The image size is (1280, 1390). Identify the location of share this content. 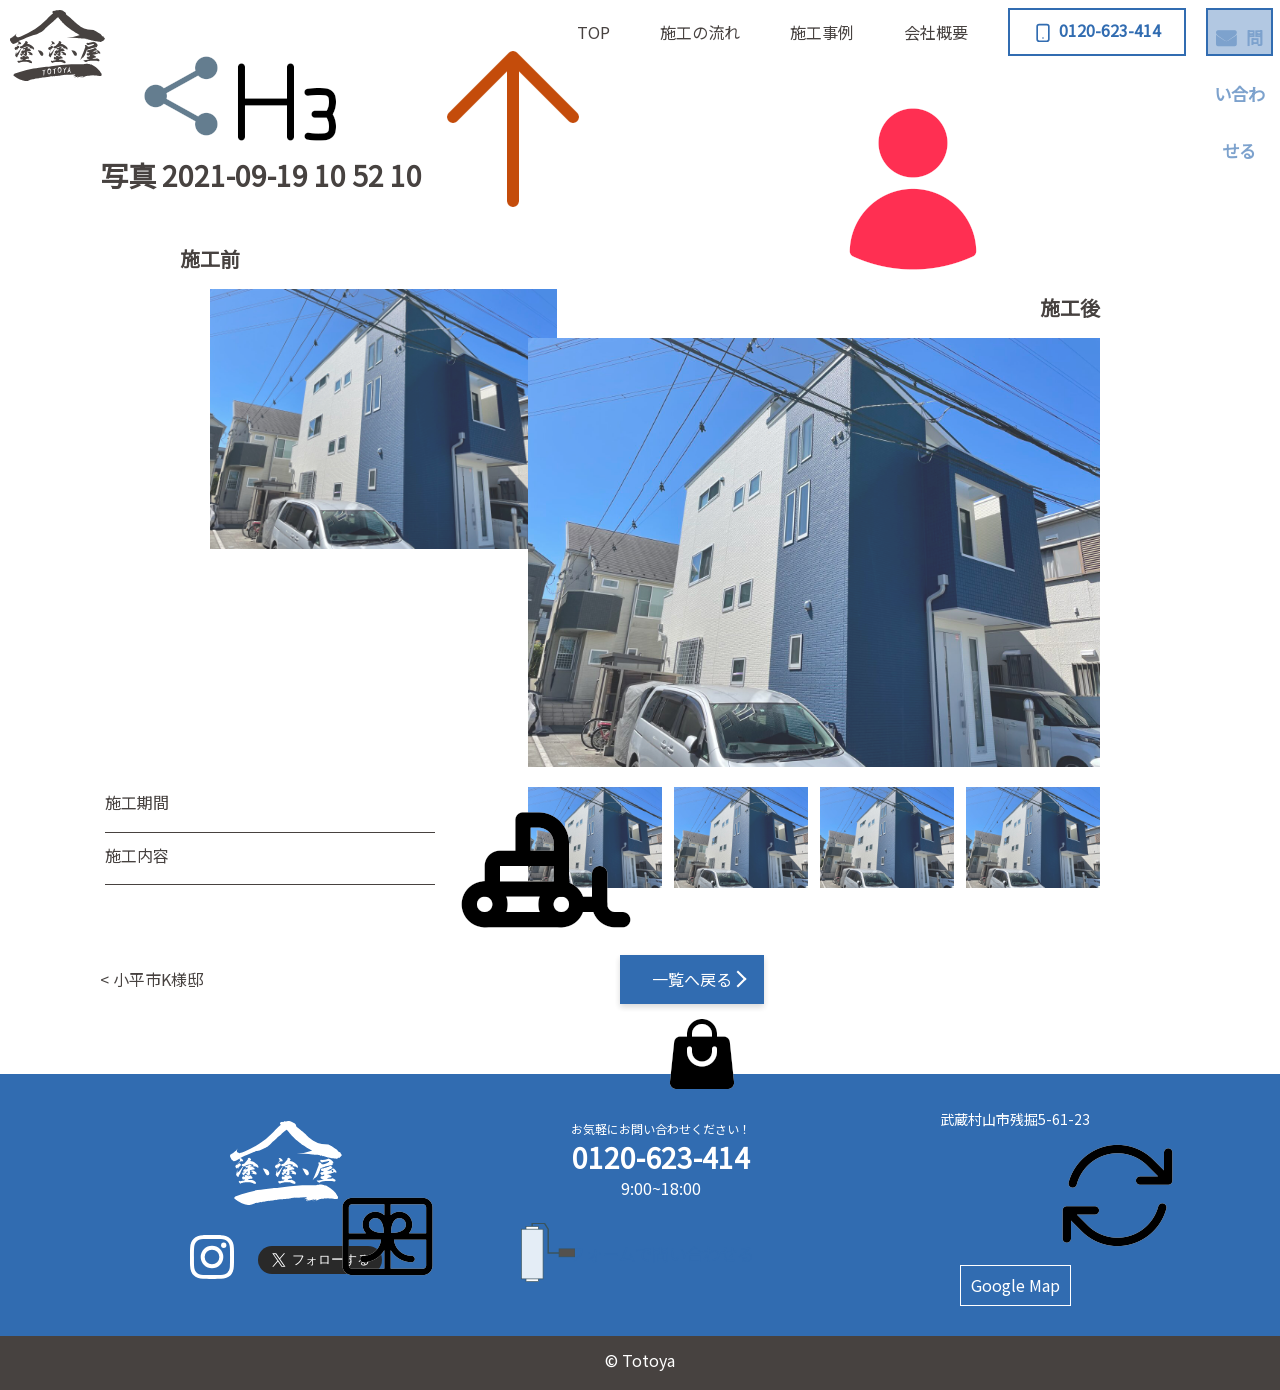
(181, 96).